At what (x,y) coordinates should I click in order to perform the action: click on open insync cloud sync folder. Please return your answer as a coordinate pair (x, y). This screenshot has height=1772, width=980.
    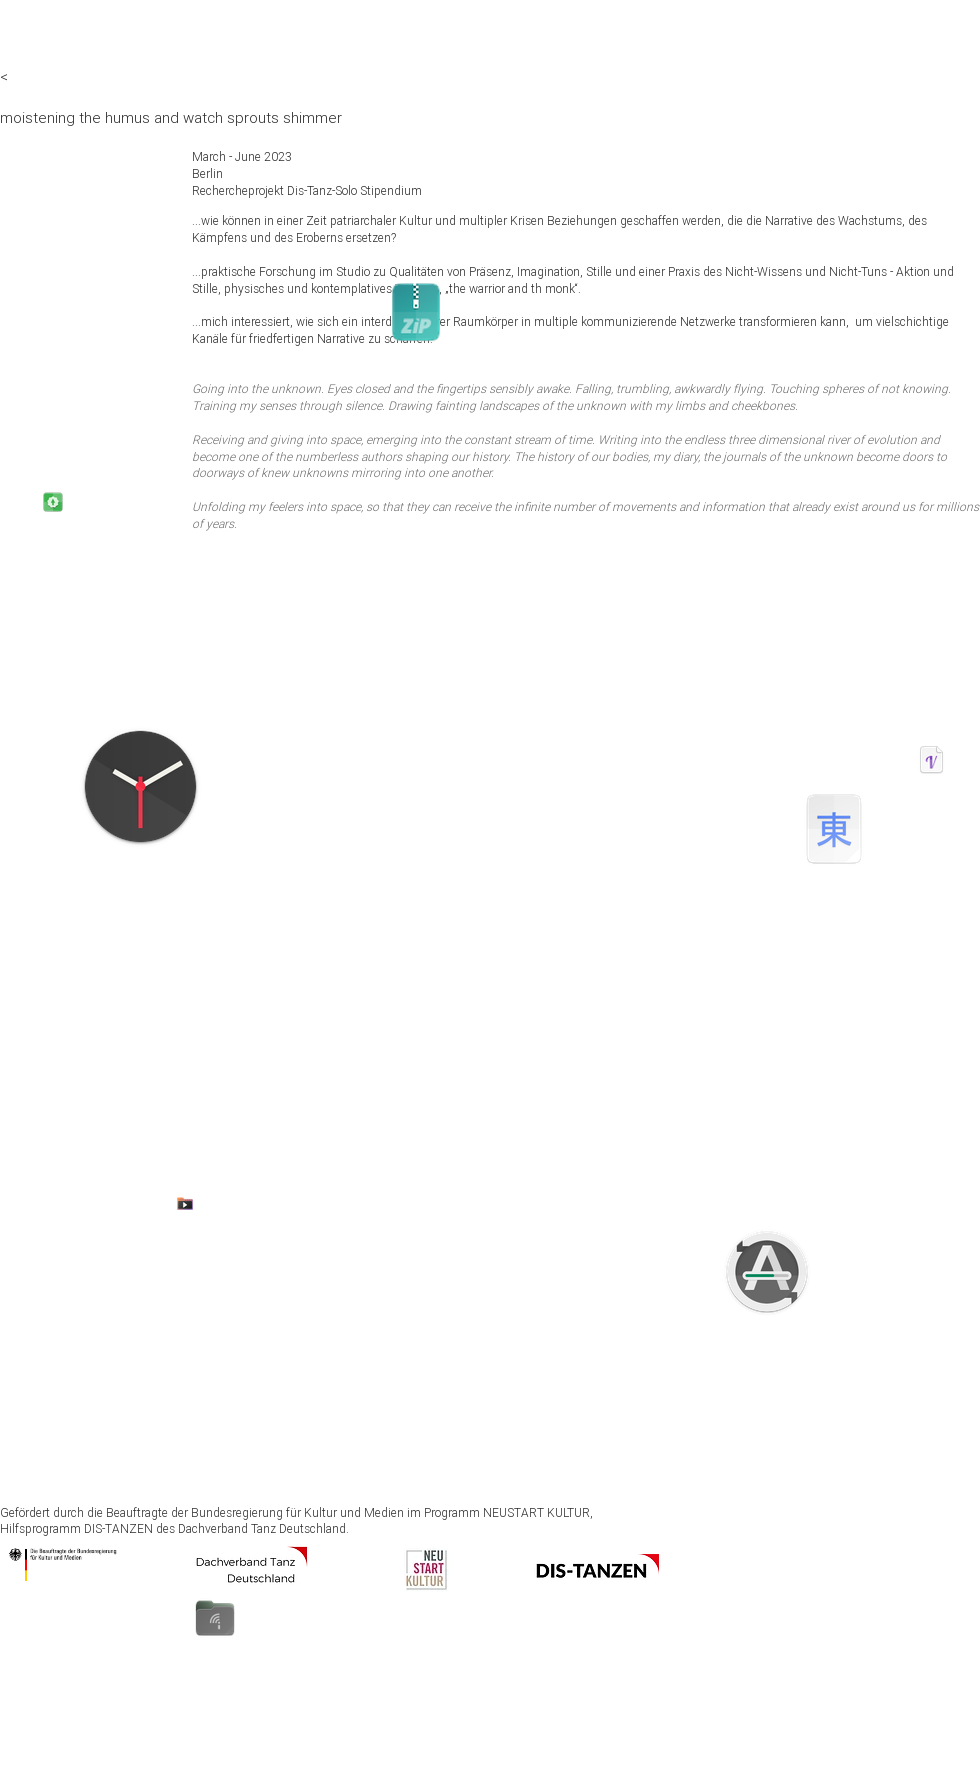
    Looking at the image, I should click on (215, 1618).